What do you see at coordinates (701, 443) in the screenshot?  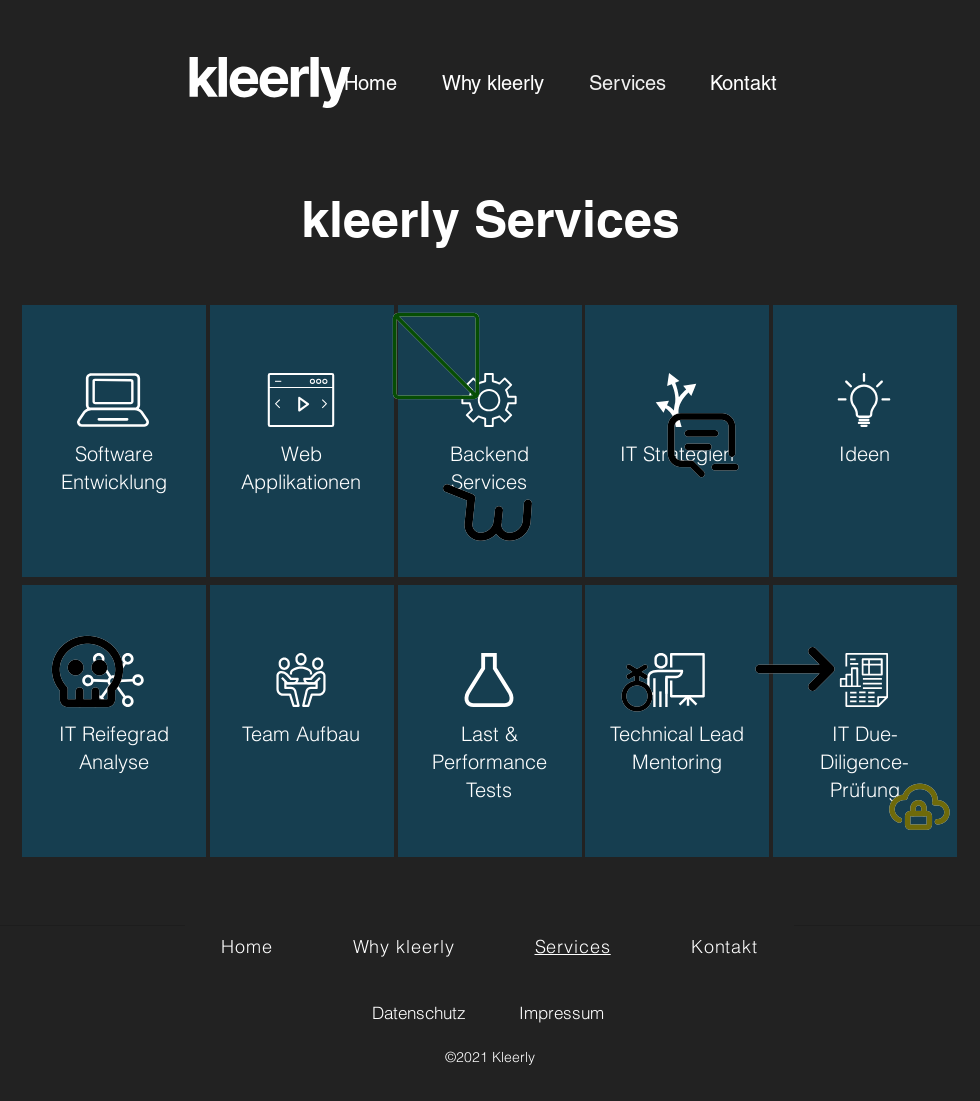 I see `remove a message from the conversation` at bounding box center [701, 443].